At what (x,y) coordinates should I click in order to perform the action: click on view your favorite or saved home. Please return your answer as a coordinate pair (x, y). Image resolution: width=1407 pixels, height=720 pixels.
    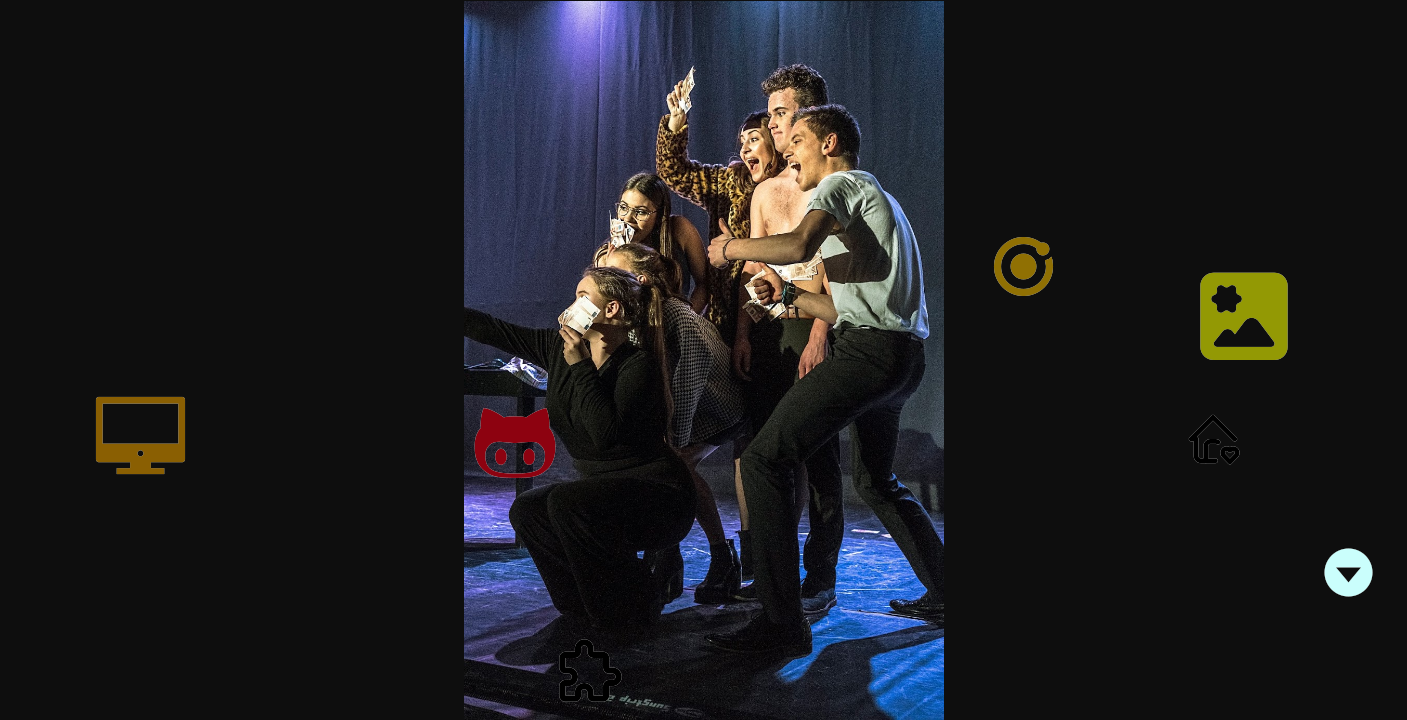
    Looking at the image, I should click on (1213, 439).